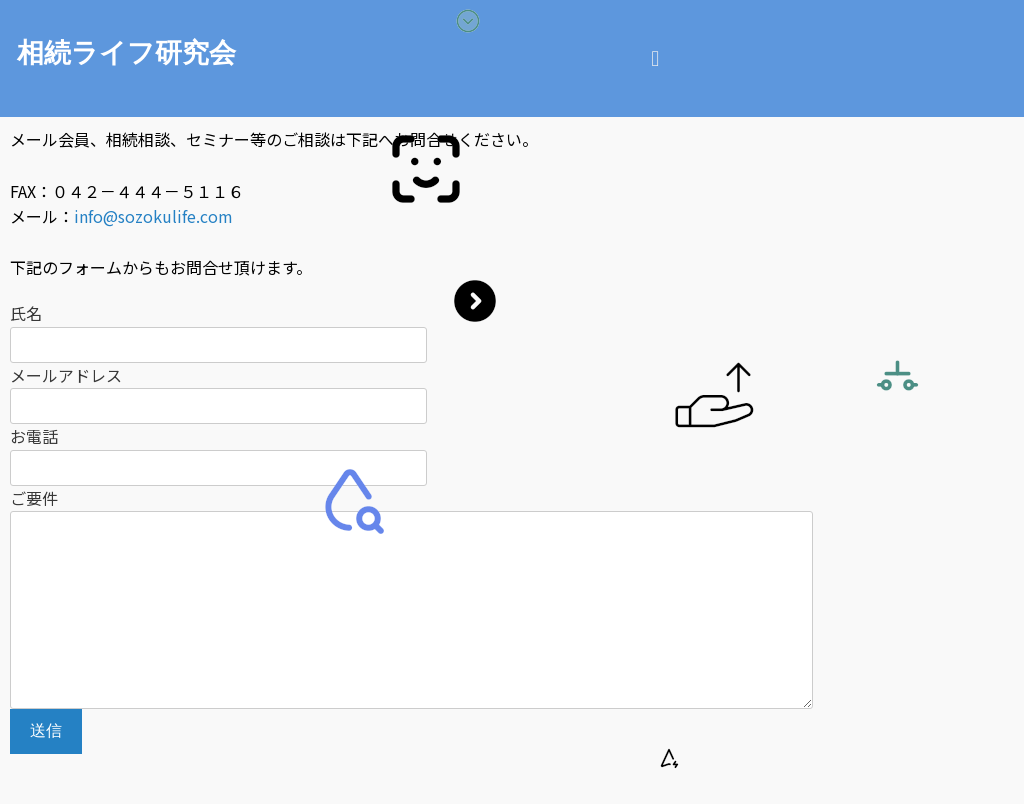 Image resolution: width=1024 pixels, height=804 pixels. I want to click on upload or share content manually, so click(717, 399).